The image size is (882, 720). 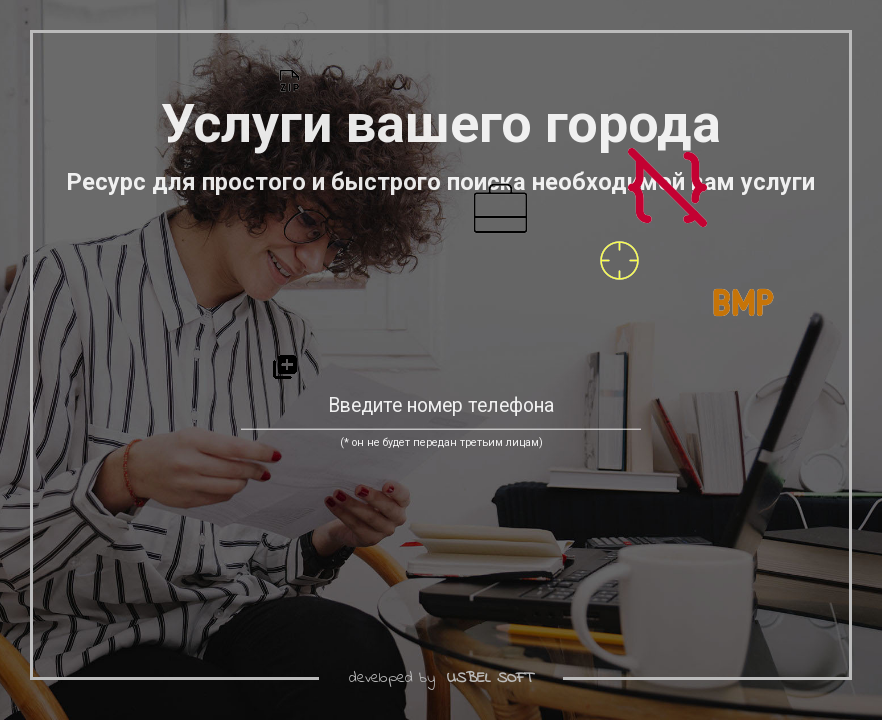 I want to click on disable code formatting or syntax highlighting, so click(x=667, y=187).